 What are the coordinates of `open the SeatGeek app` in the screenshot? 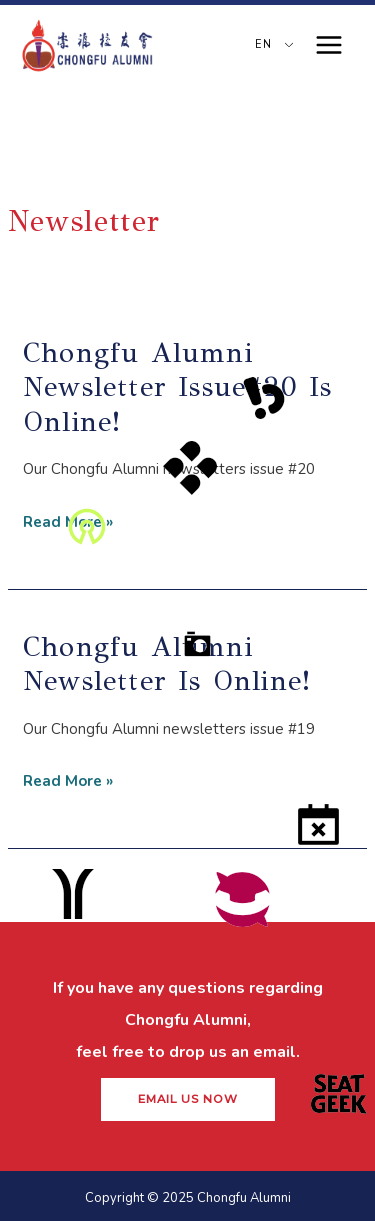 It's located at (339, 1094).